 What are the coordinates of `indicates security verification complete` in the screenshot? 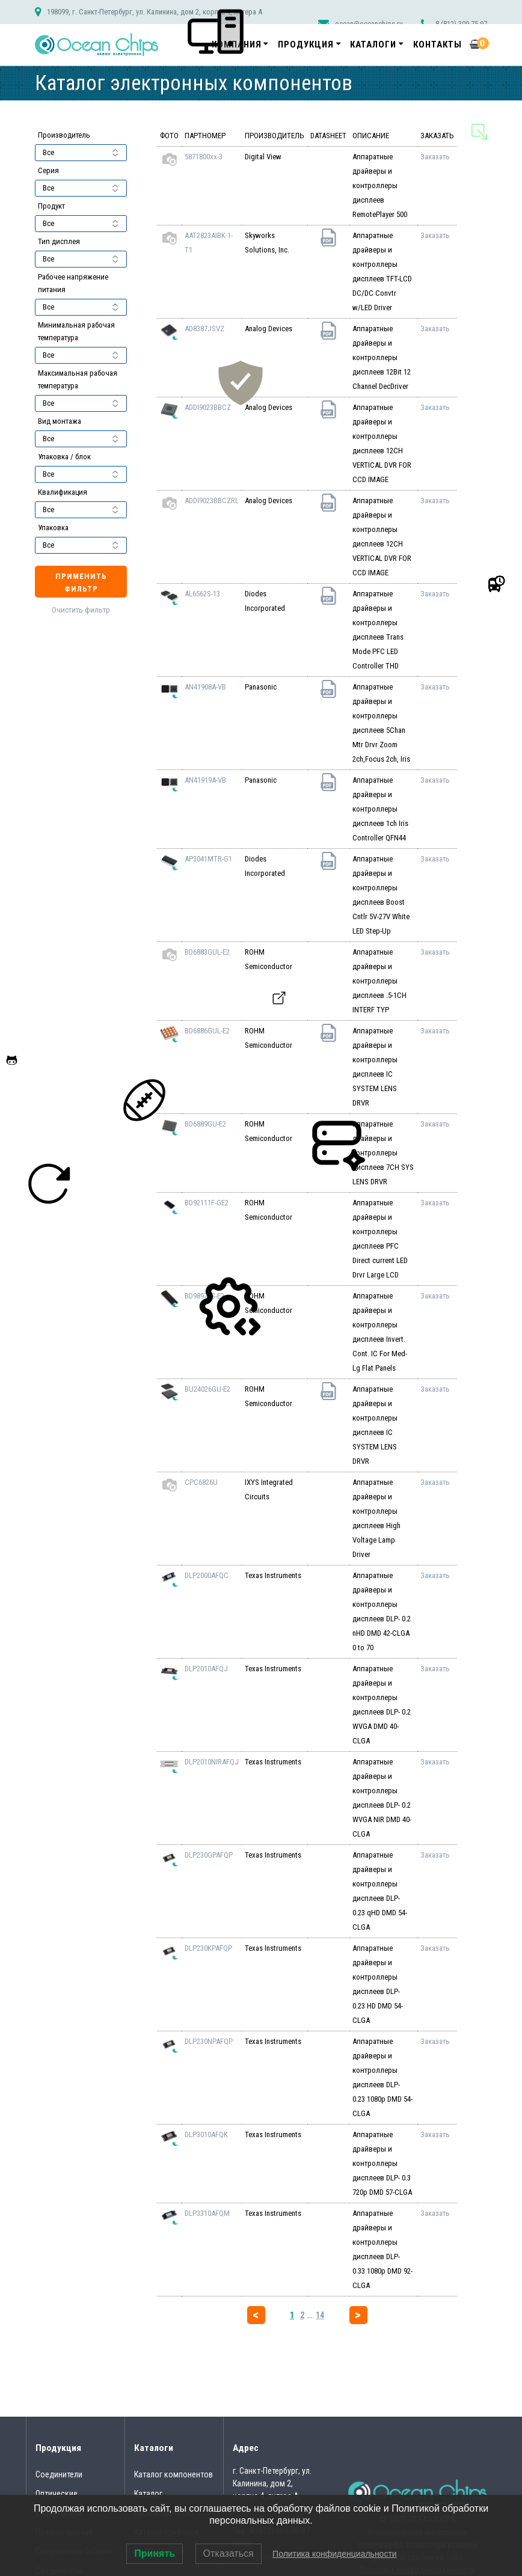 It's located at (241, 383).